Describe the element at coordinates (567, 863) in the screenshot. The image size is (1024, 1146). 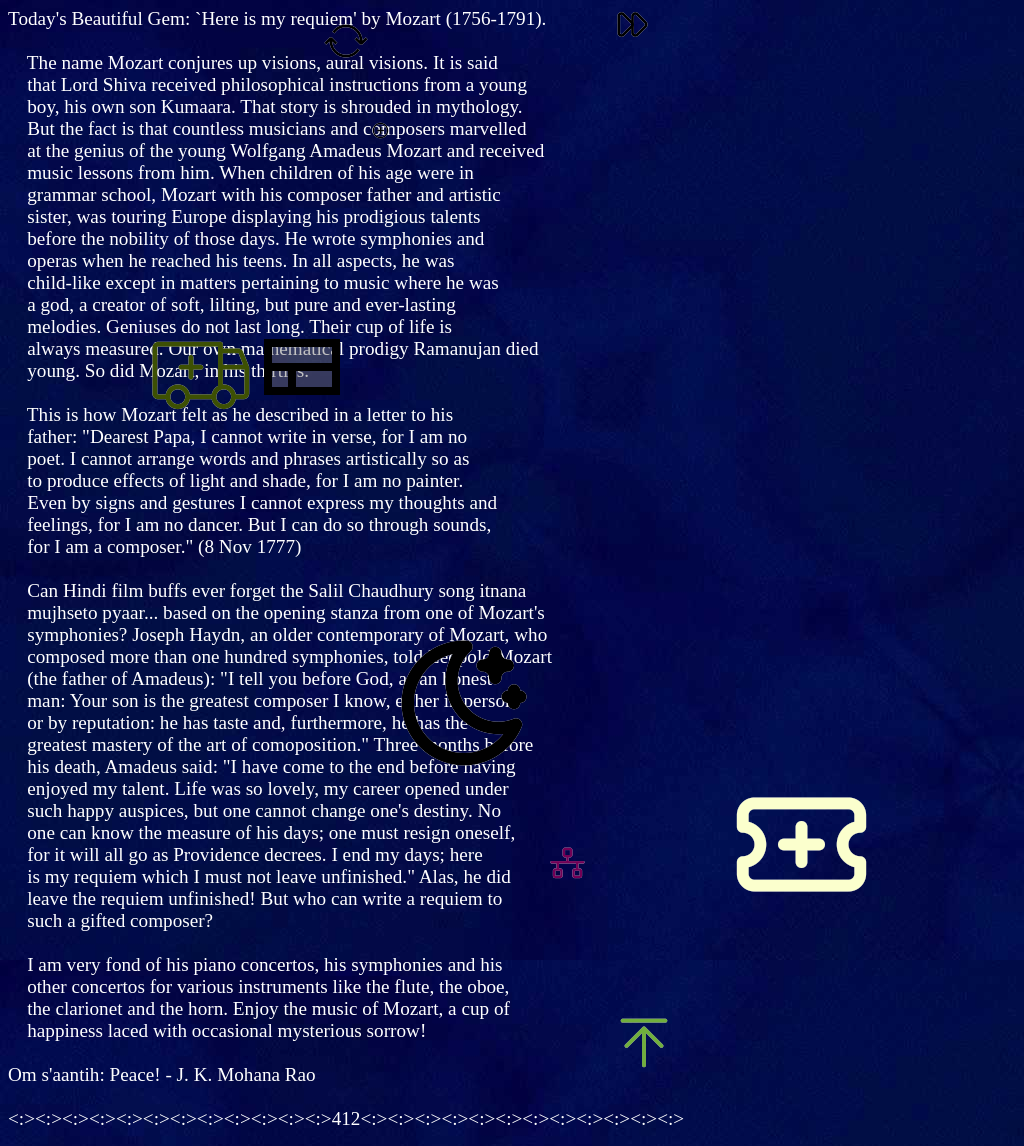
I see `view network connections` at that location.